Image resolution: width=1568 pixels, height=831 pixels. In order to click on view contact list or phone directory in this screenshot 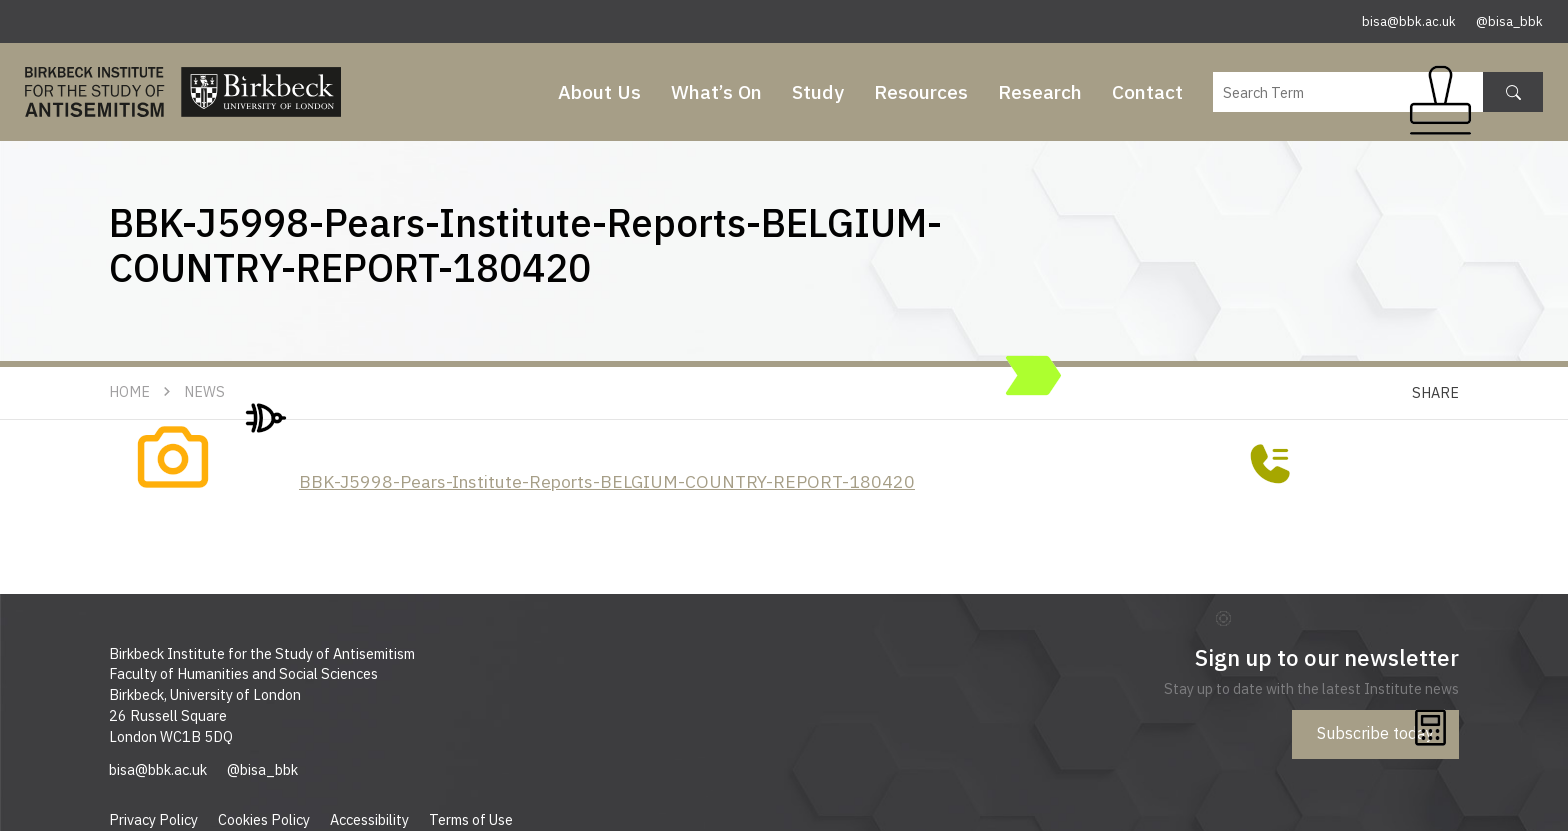, I will do `click(1271, 463)`.